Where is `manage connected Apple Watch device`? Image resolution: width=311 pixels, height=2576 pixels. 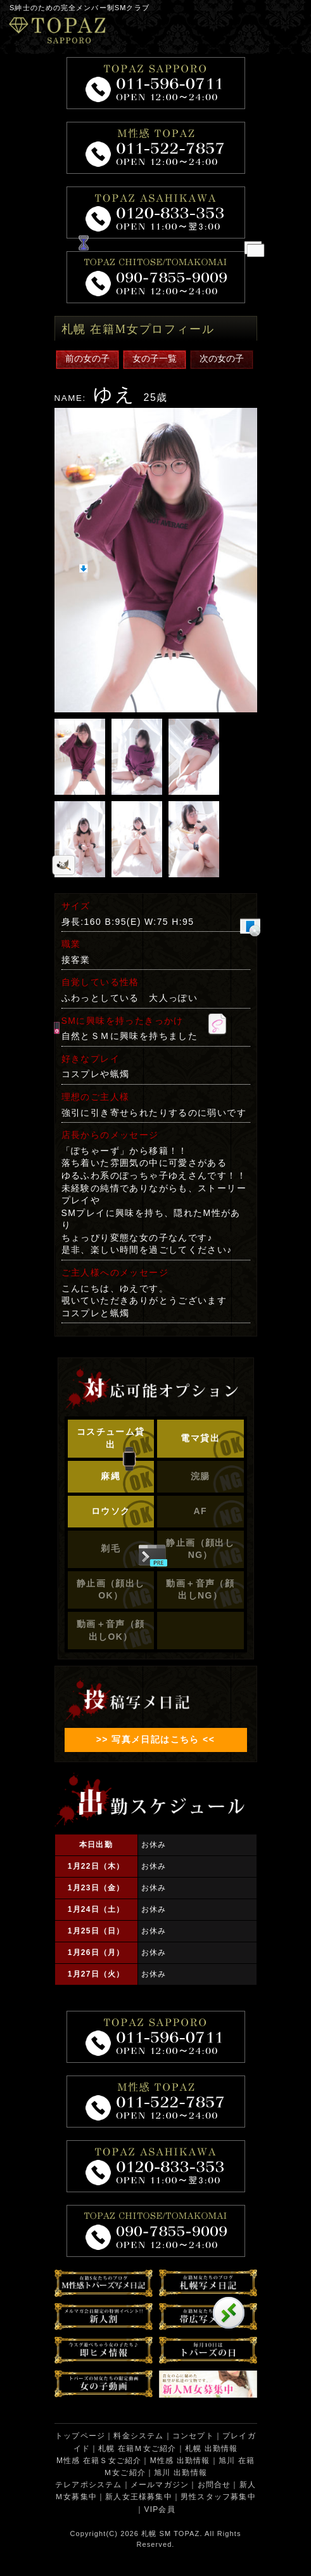
manage connected Apple Watch device is located at coordinates (129, 1459).